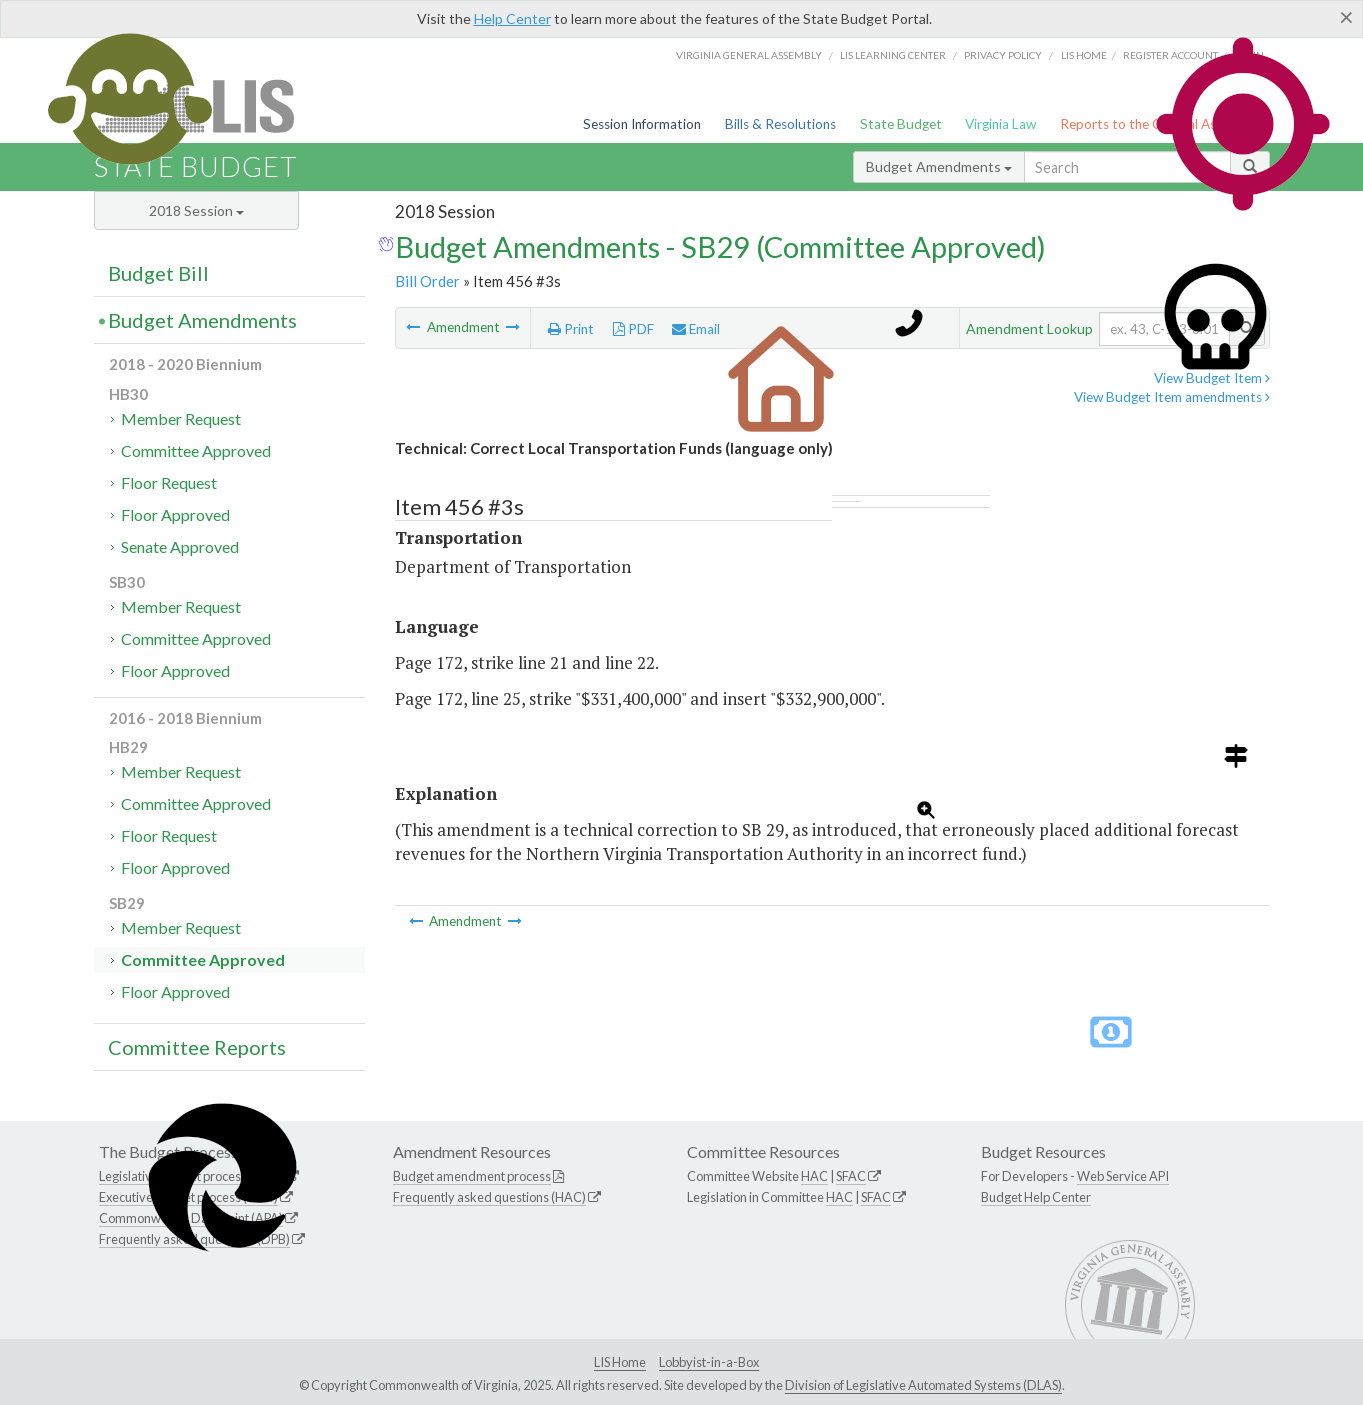 This screenshot has height=1405, width=1363. I want to click on add a laughing emoji reaction, so click(130, 99).